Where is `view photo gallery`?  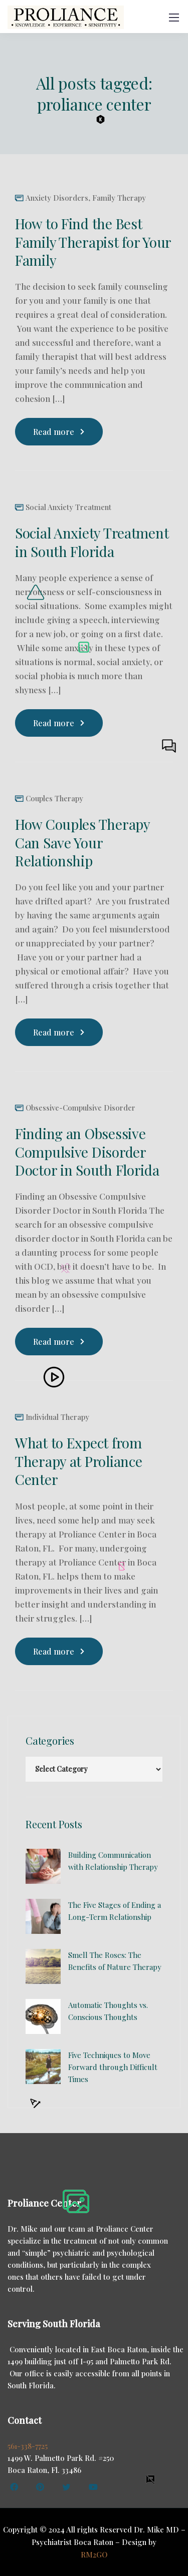
view photo gallery is located at coordinates (76, 2201).